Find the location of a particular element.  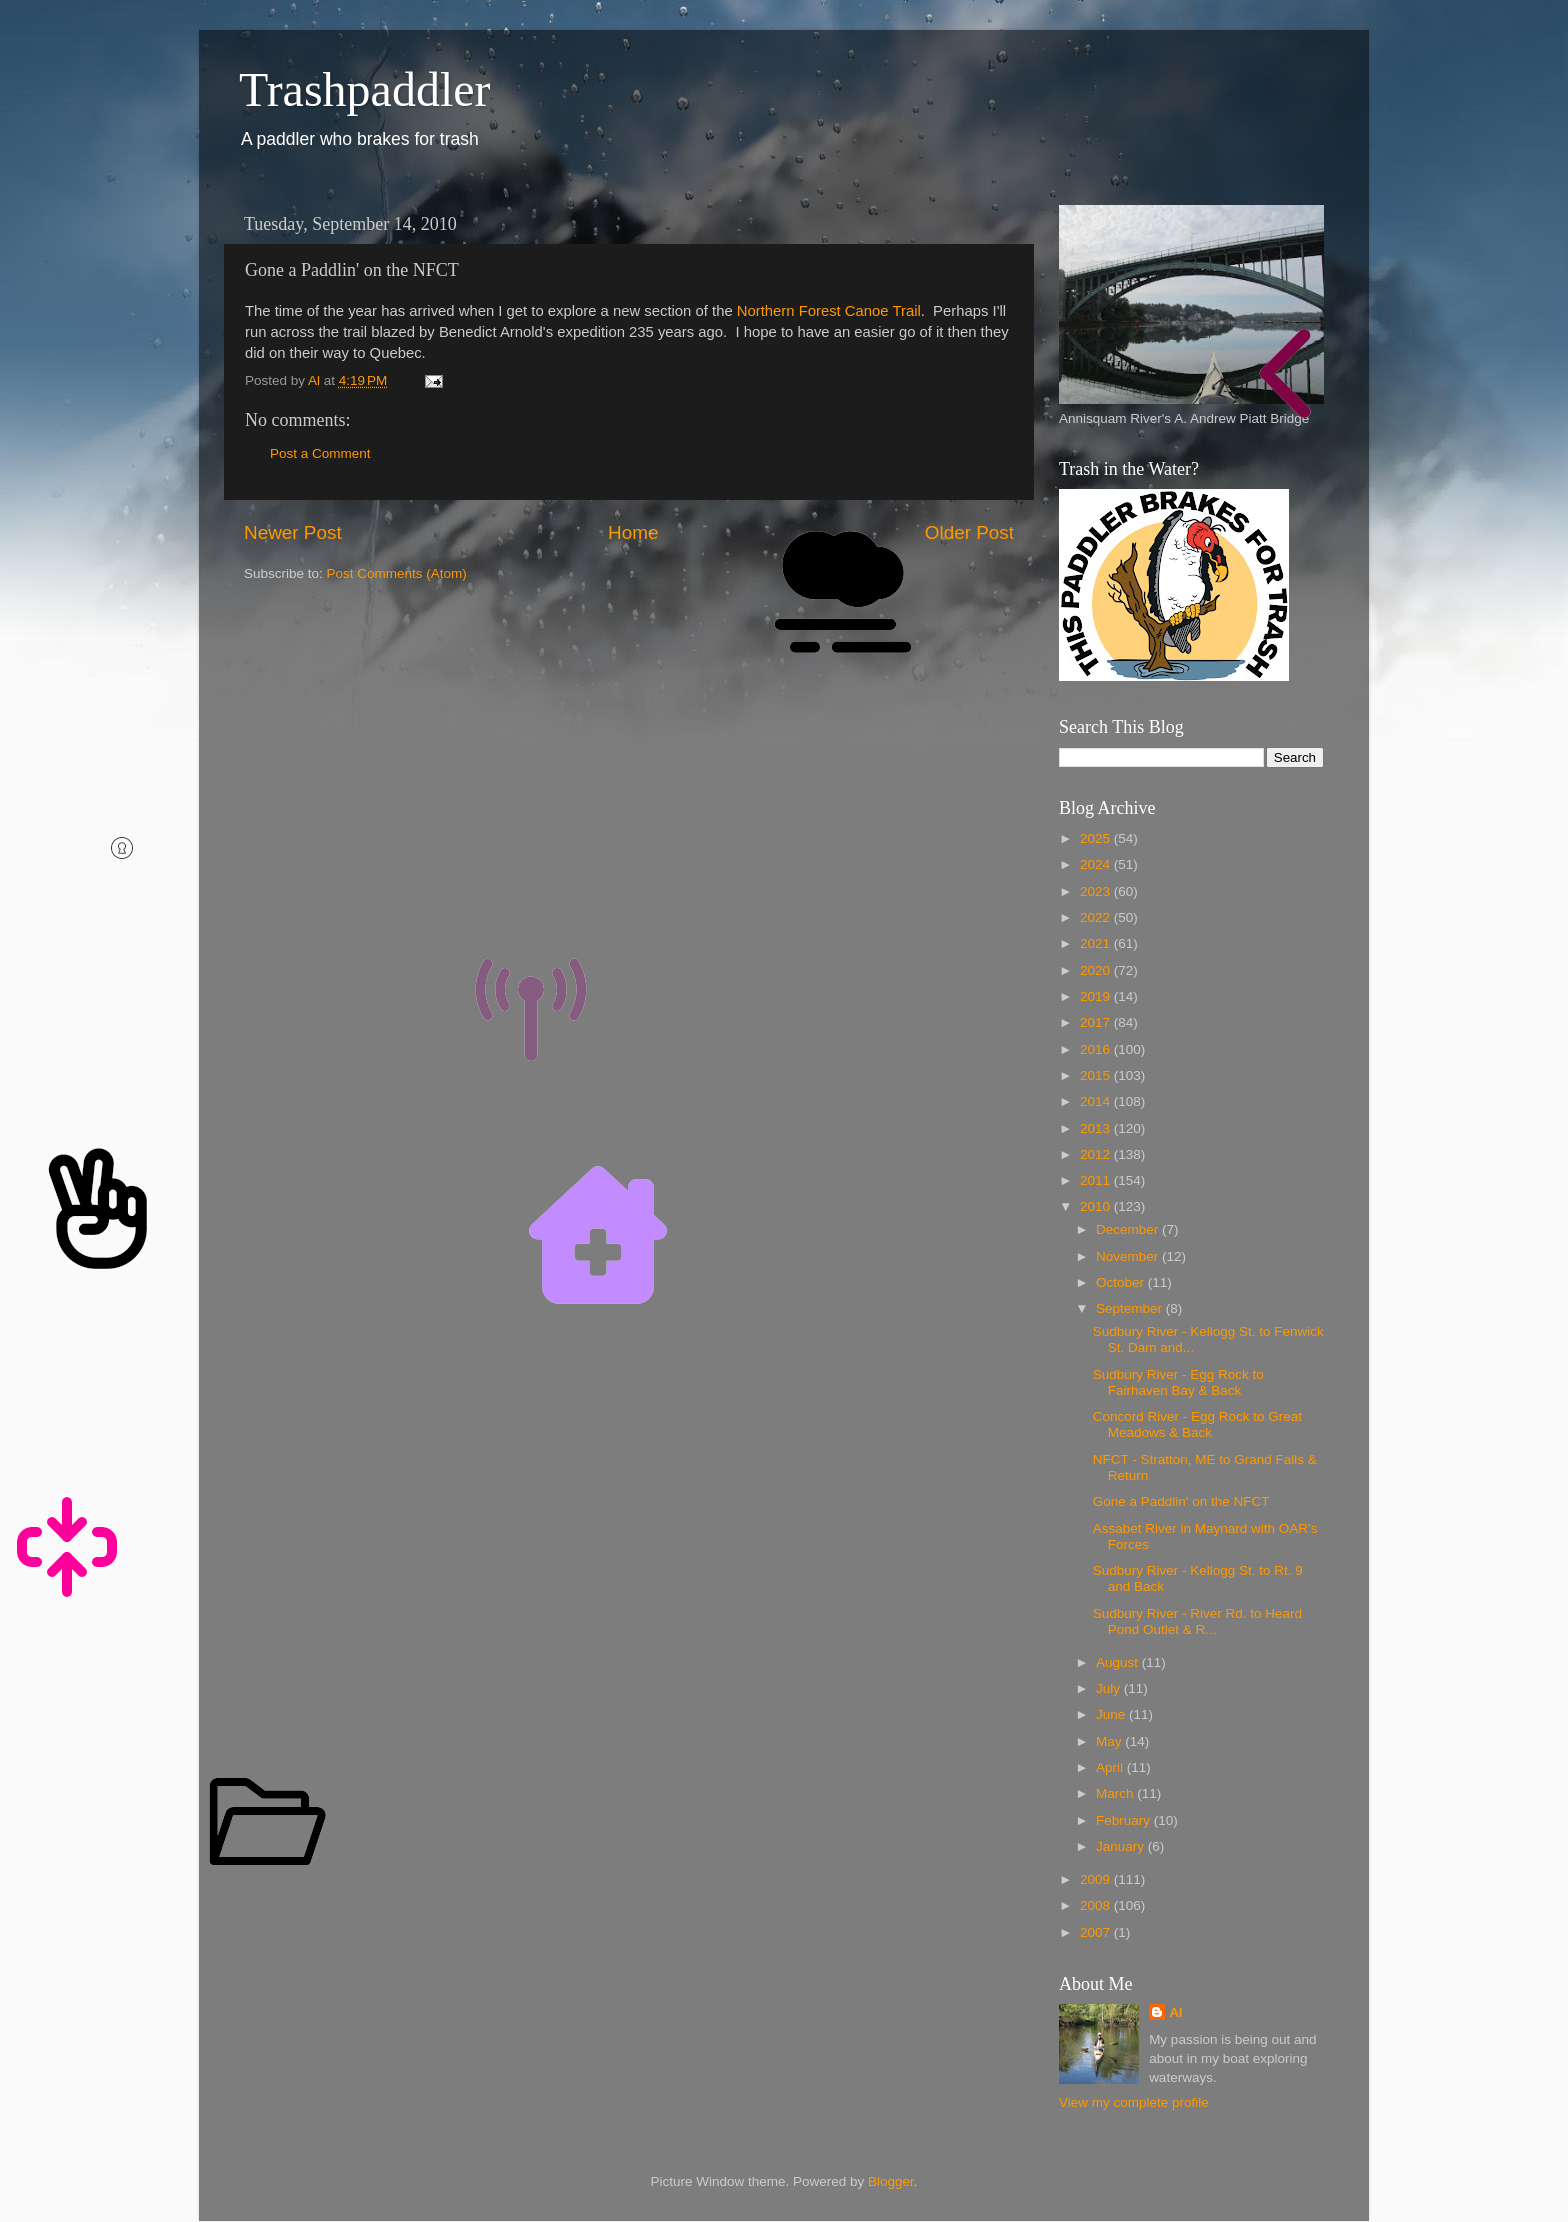

indicates smog or poor air quality conditions is located at coordinates (843, 592).